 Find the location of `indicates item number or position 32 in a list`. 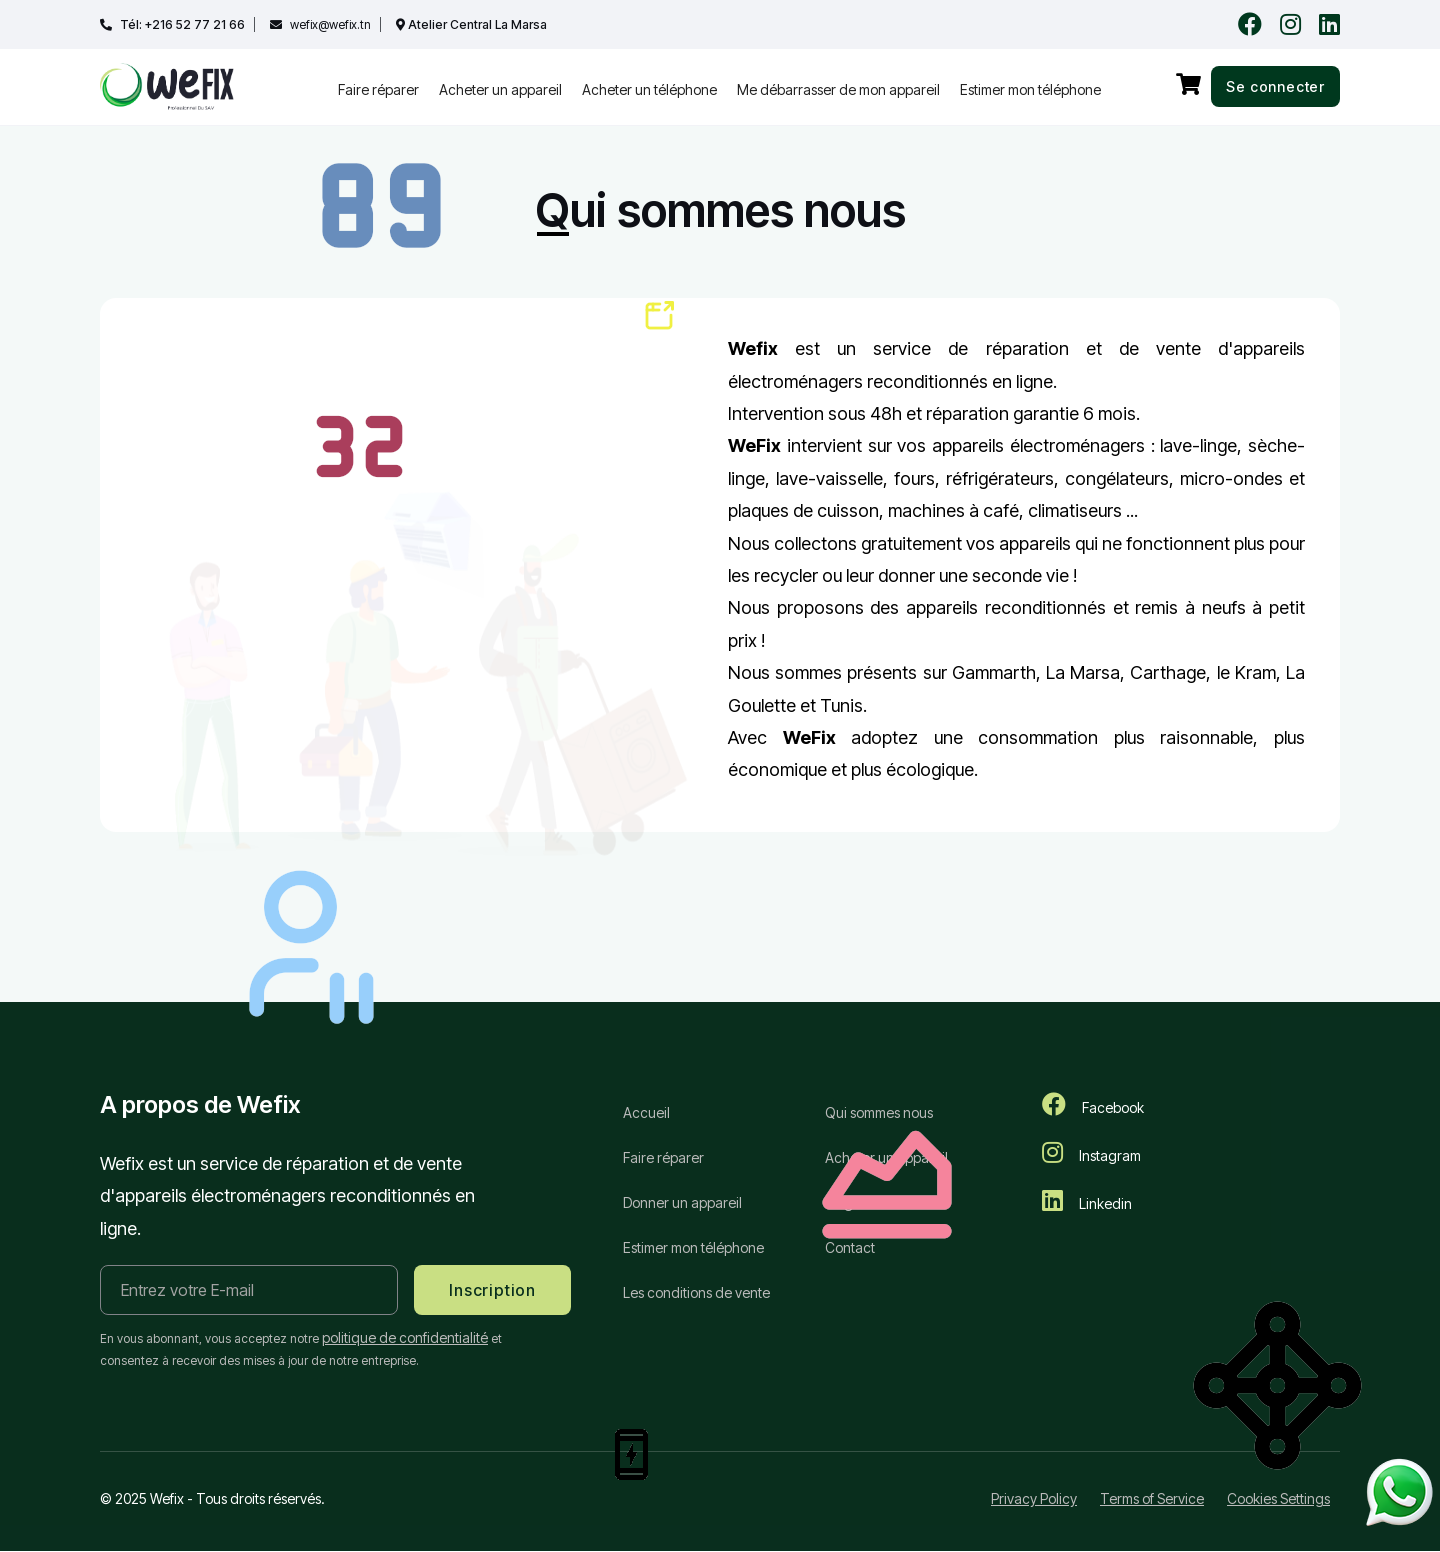

indicates item number or position 32 in a list is located at coordinates (359, 446).